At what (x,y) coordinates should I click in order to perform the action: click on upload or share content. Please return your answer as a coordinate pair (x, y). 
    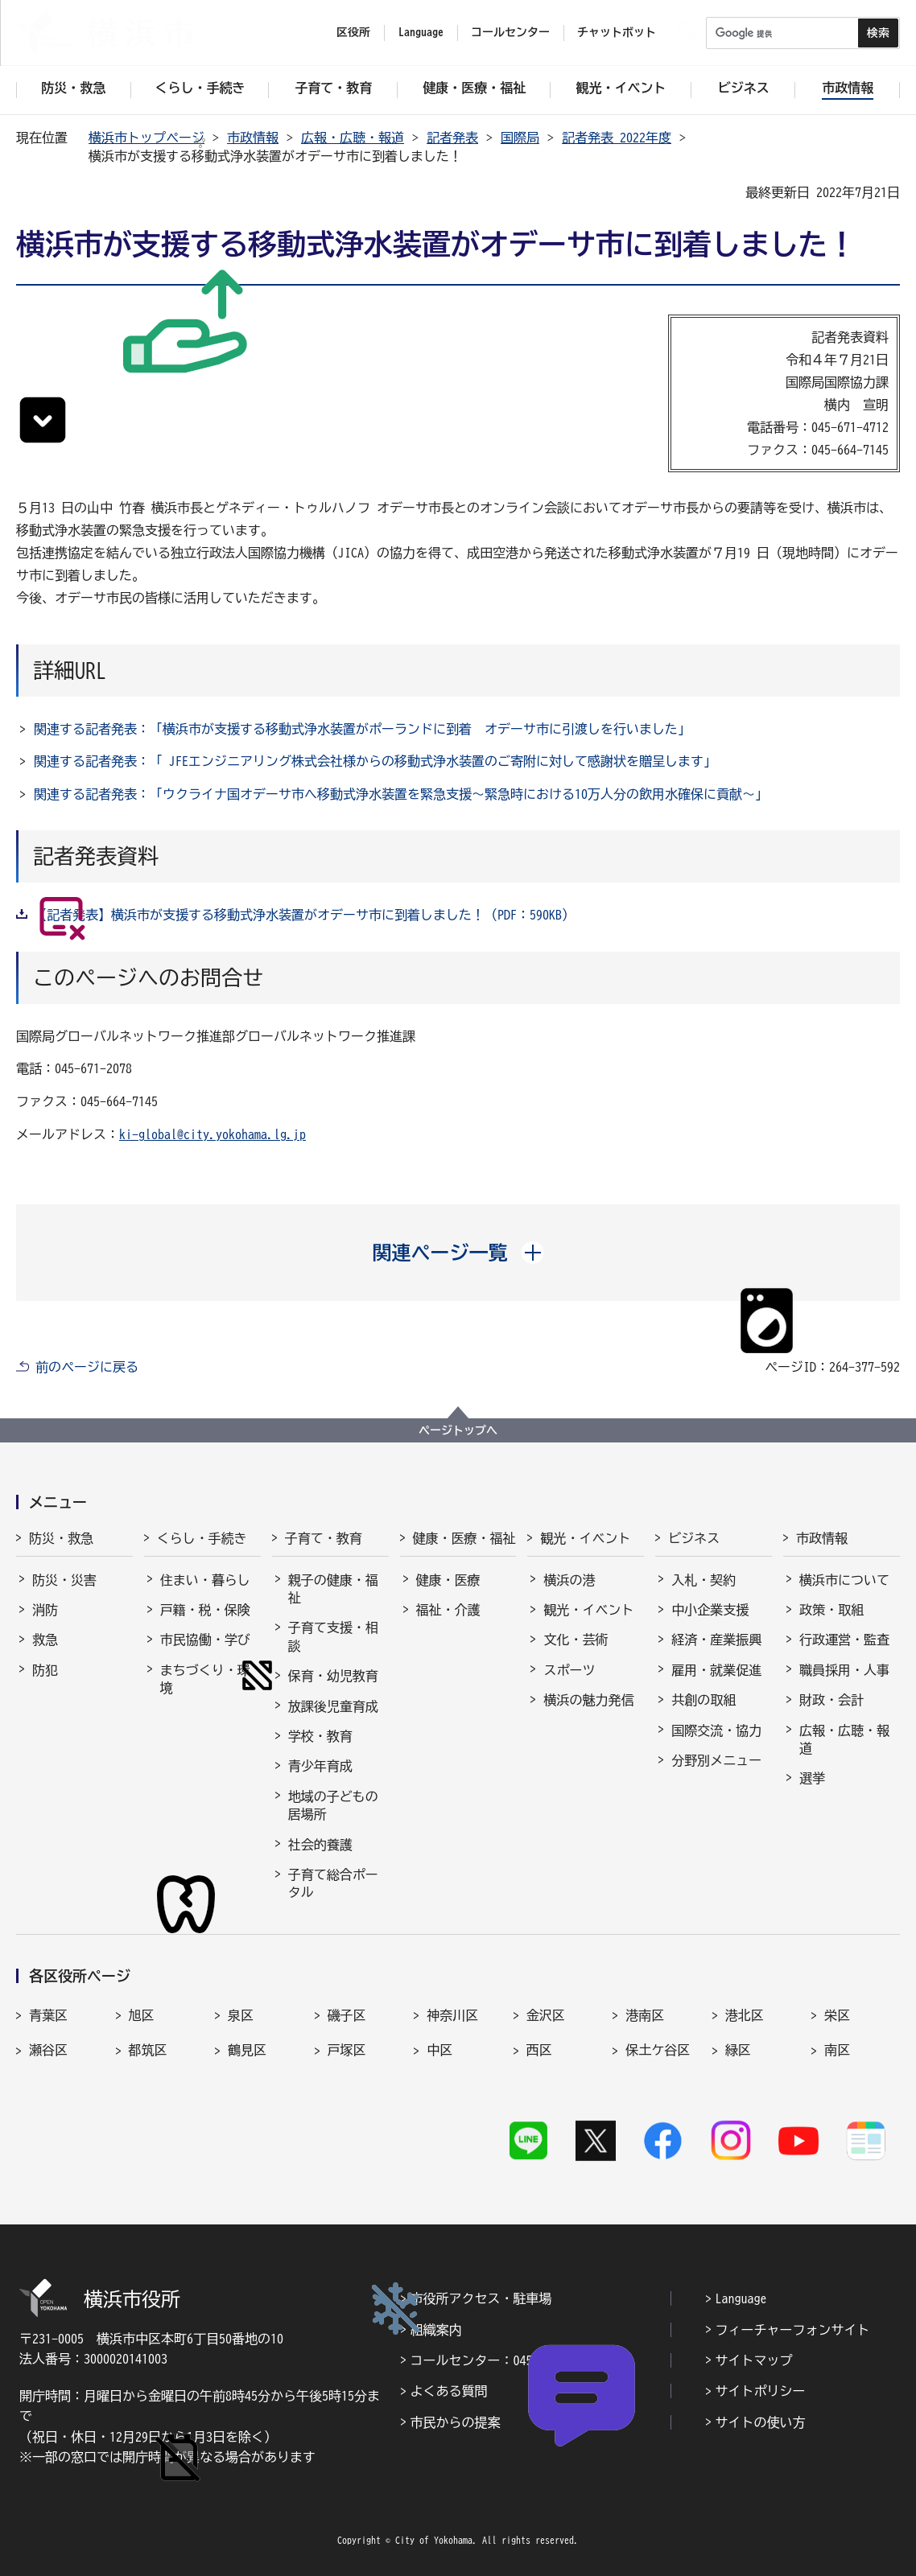
    Looking at the image, I should click on (189, 327).